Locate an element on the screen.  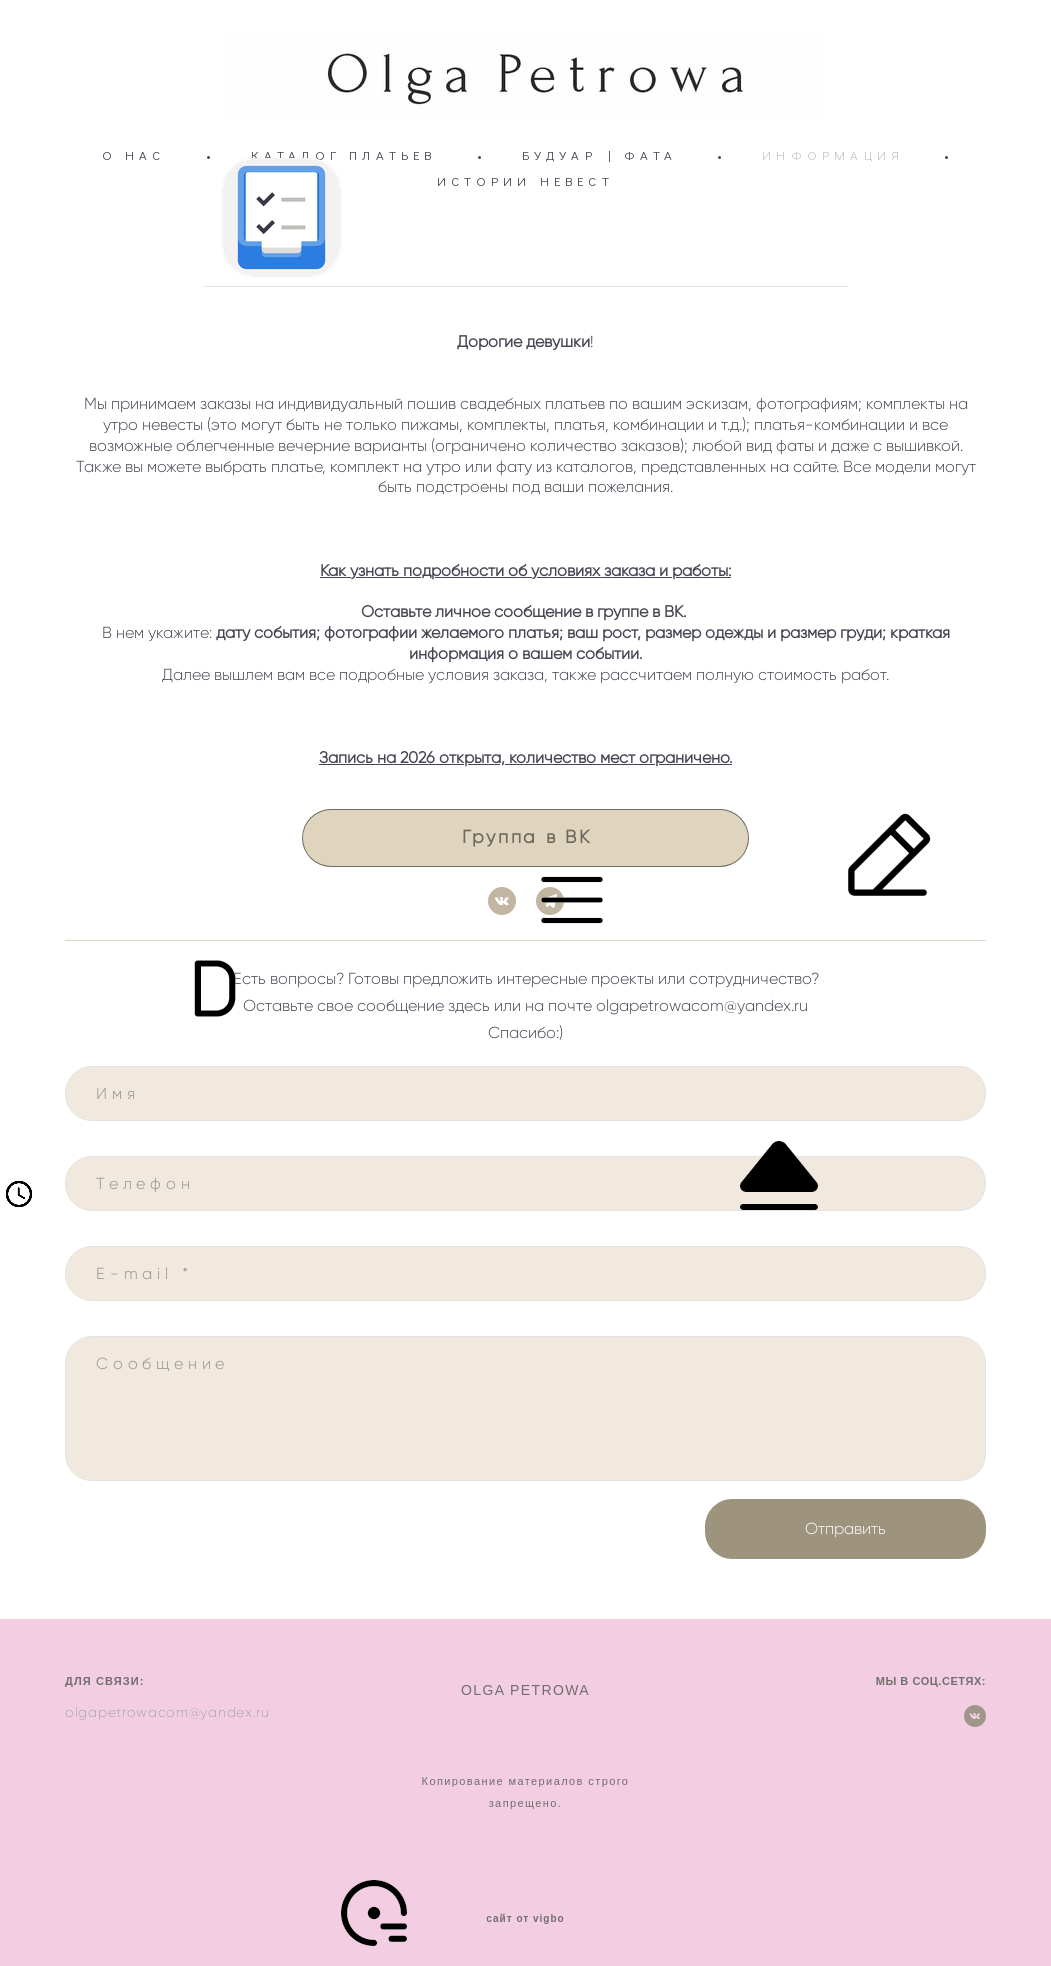
eject media or removable disk is located at coordinates (779, 1180).